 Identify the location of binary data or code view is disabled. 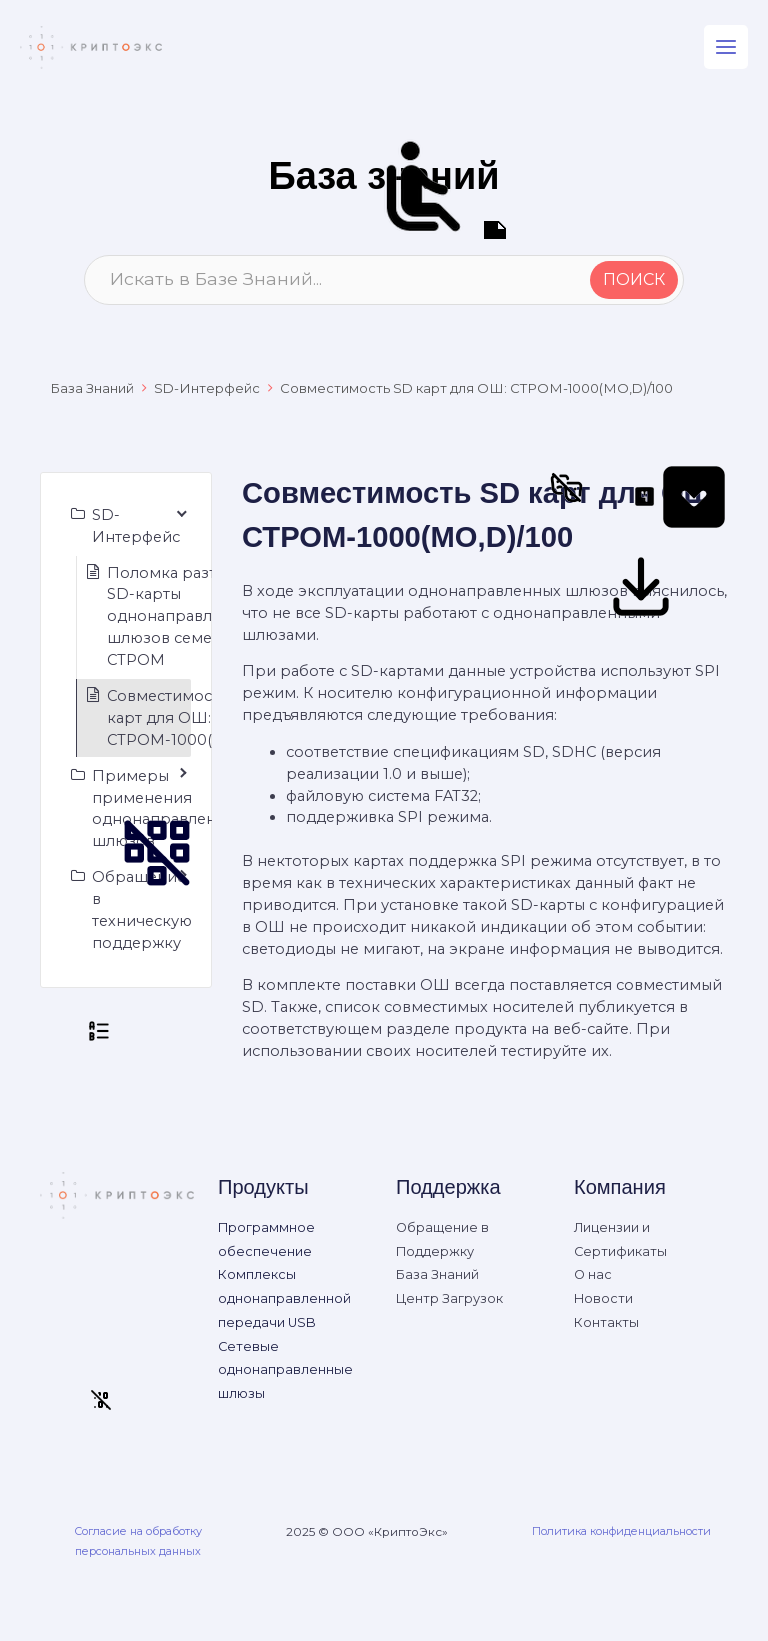
(101, 1400).